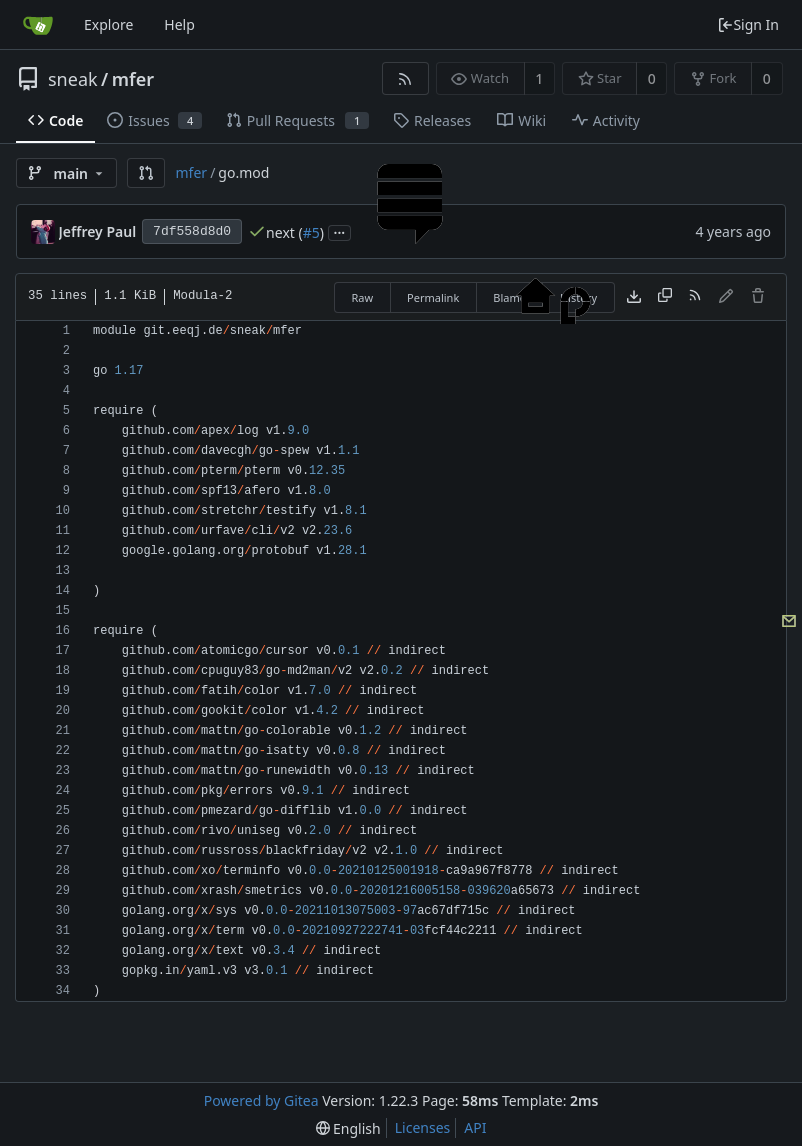 This screenshot has height=1146, width=802. What do you see at coordinates (535, 297) in the screenshot?
I see `navigate to home screen` at bounding box center [535, 297].